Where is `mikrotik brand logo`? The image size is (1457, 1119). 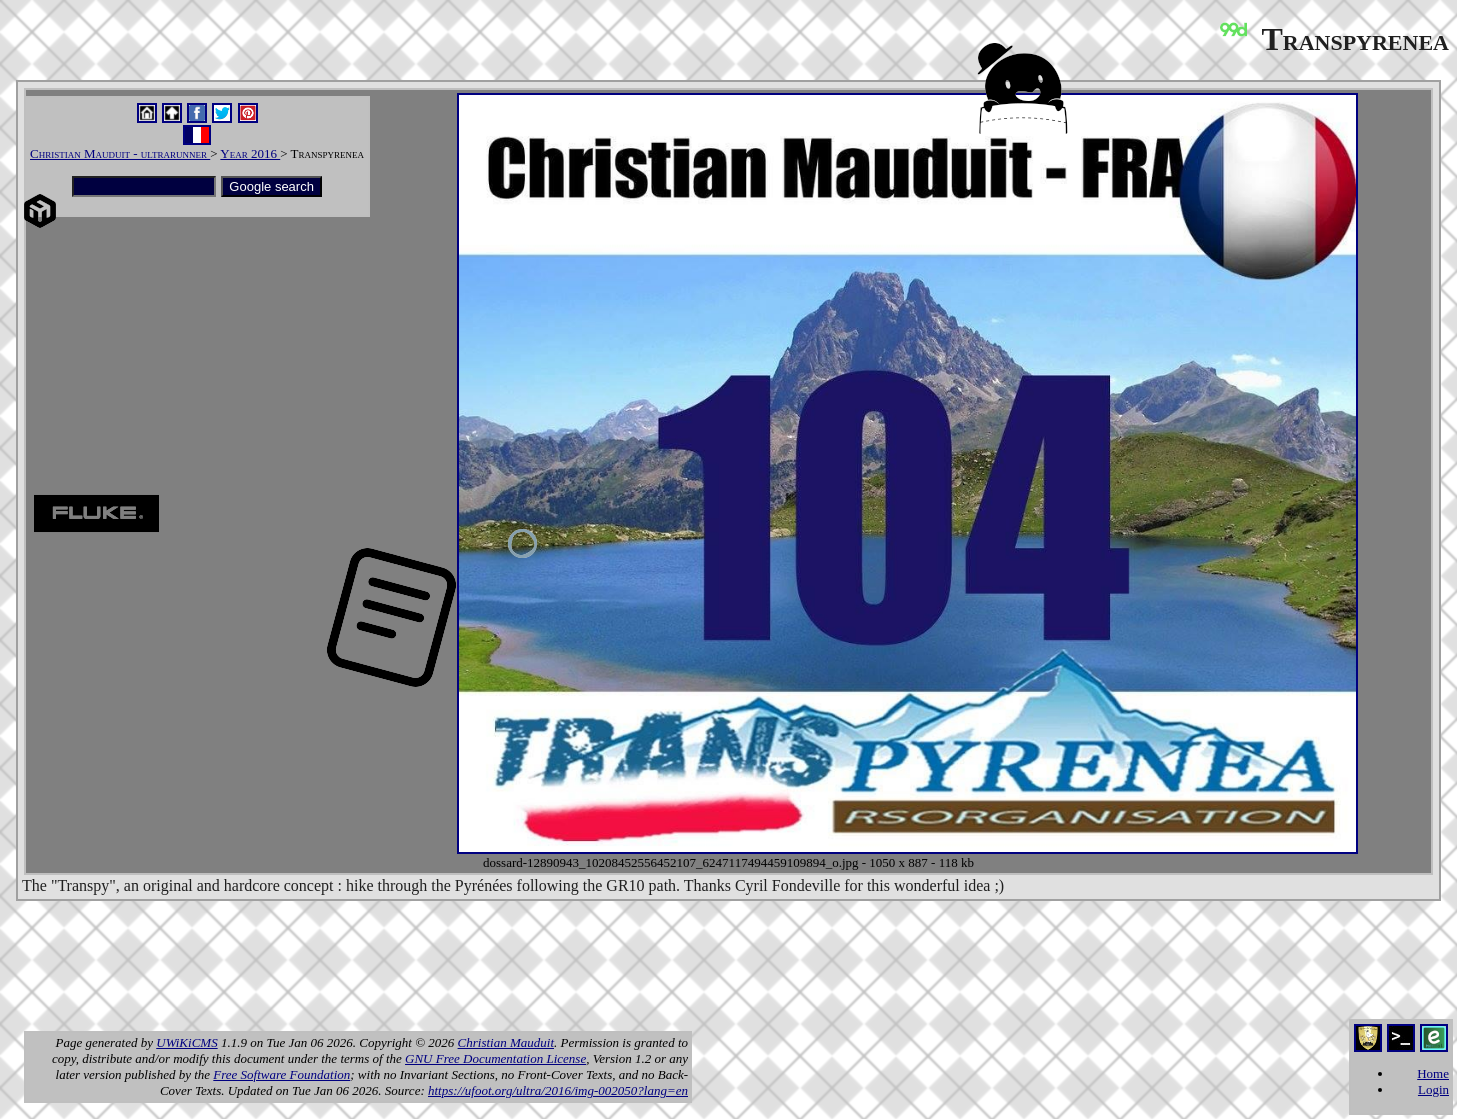
mikrotik brand logo is located at coordinates (40, 211).